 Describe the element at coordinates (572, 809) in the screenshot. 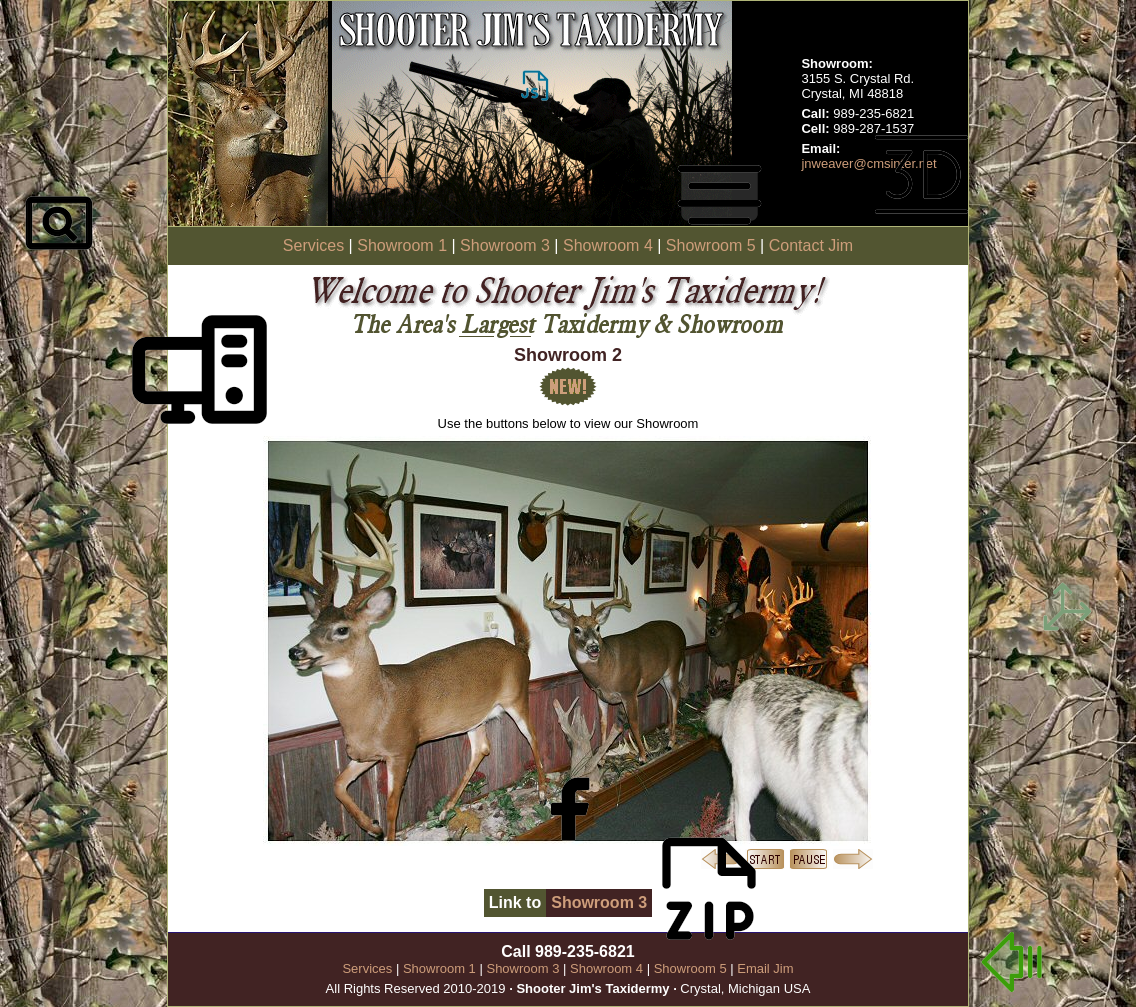

I see `open Facebook app` at that location.